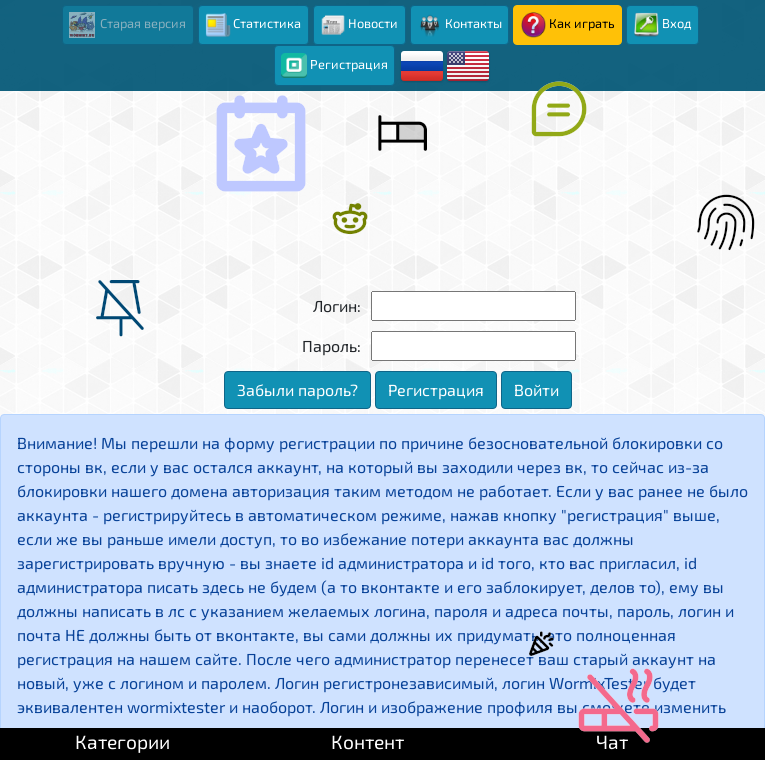 The image size is (765, 760). What do you see at coordinates (558, 110) in the screenshot?
I see `open chat or messaging` at bounding box center [558, 110].